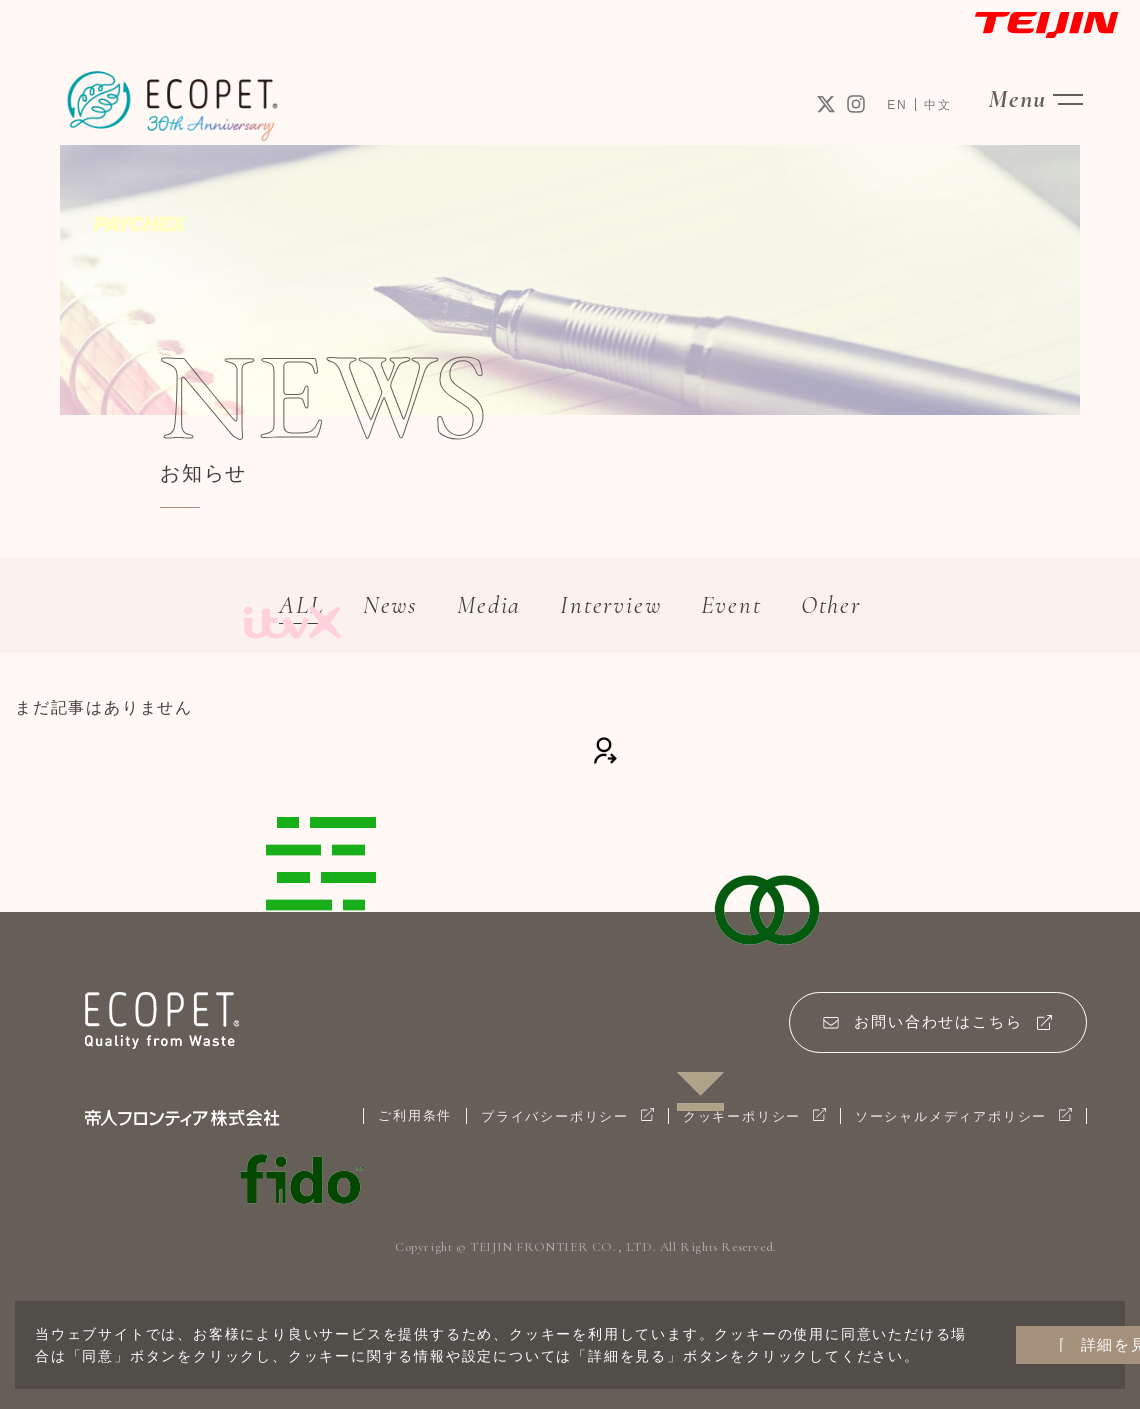 The width and height of the screenshot is (1140, 1409). I want to click on share a user profile with others, so click(604, 751).